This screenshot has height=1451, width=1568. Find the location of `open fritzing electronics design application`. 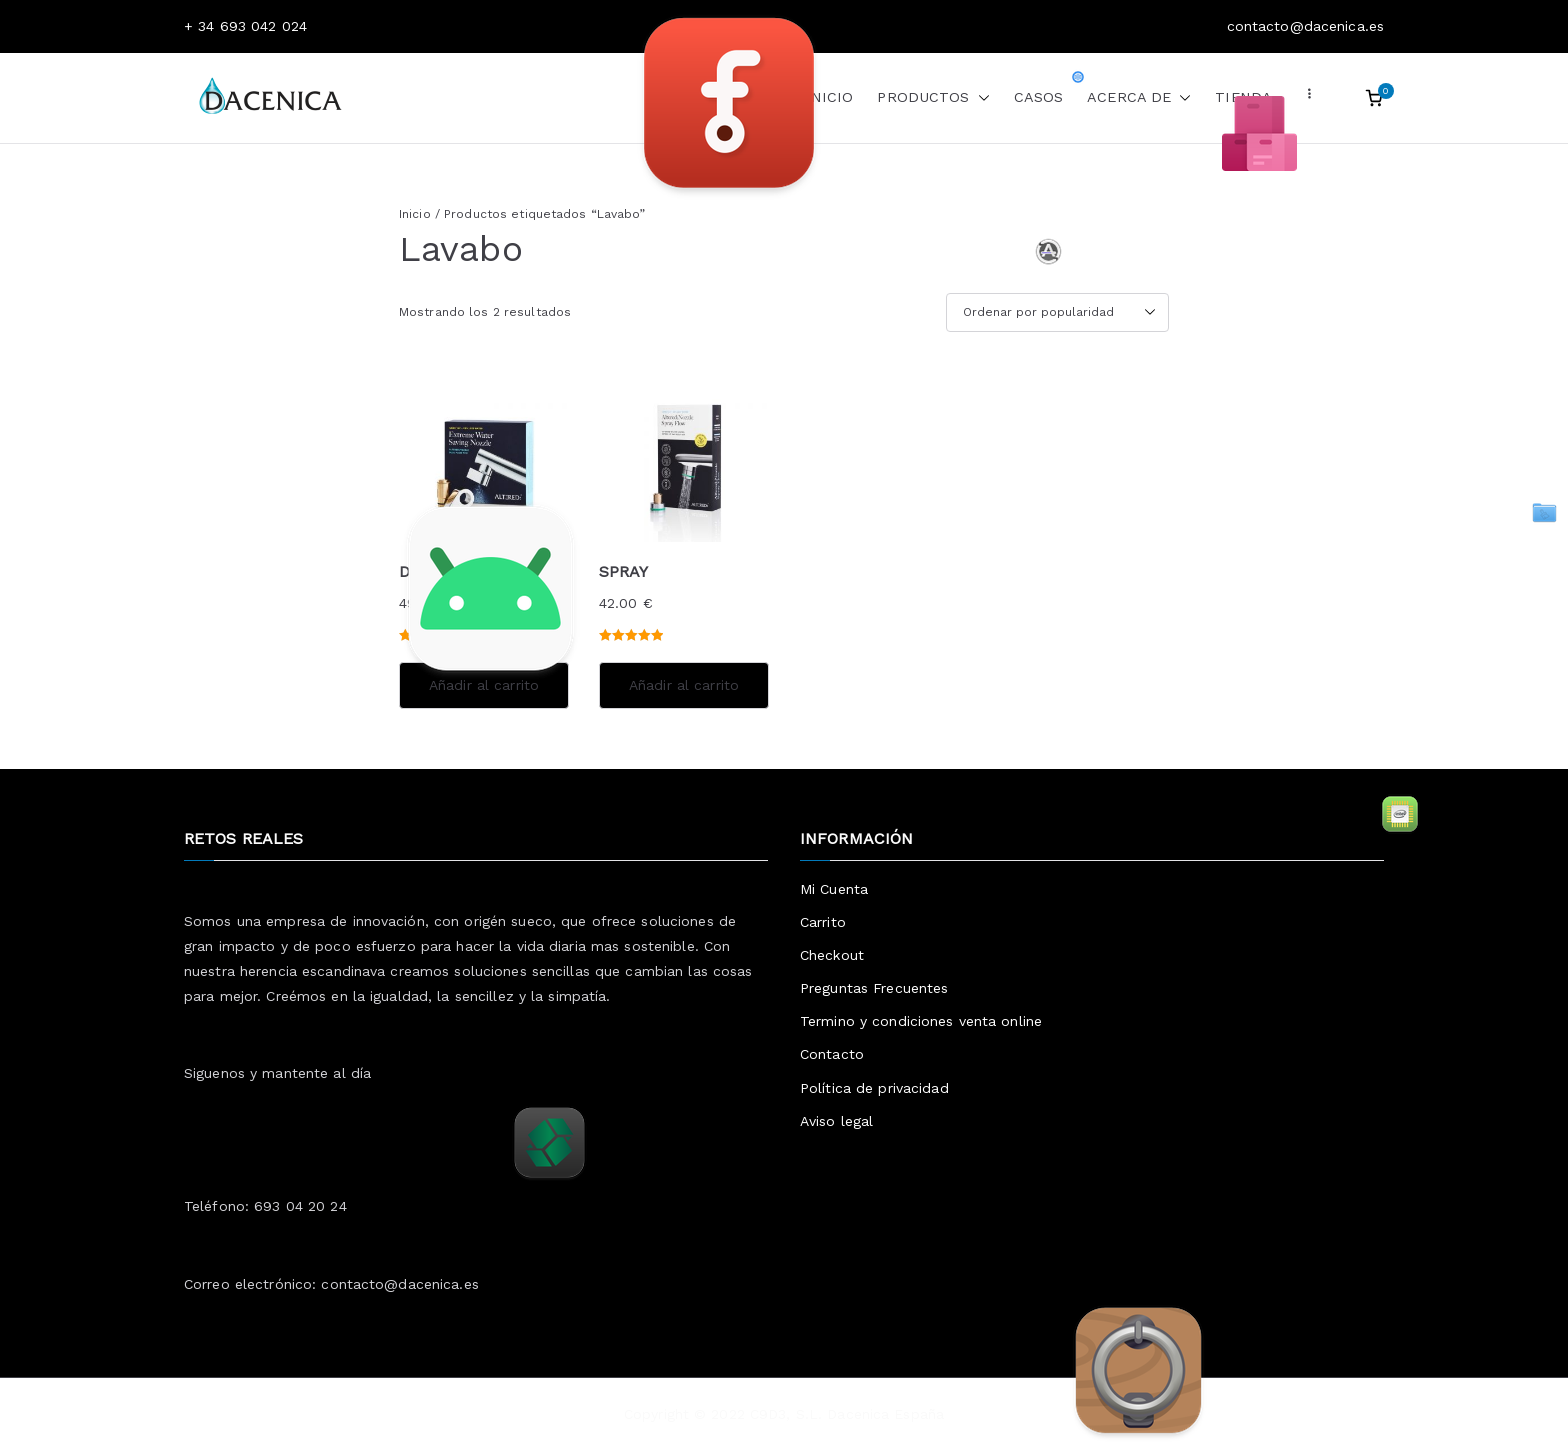

open fritzing electronics design application is located at coordinates (729, 103).